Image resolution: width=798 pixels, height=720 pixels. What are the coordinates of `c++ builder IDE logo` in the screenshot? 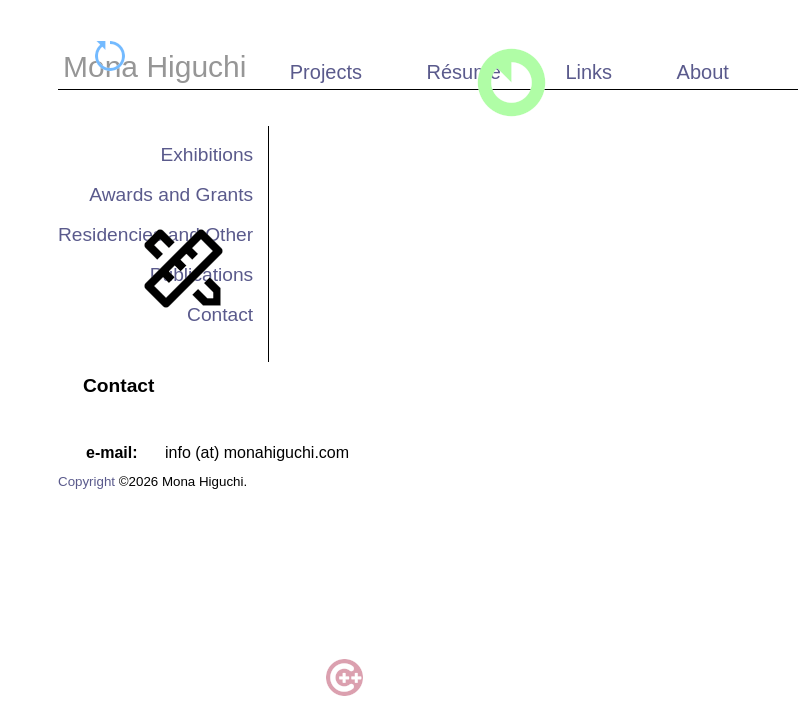 It's located at (344, 677).